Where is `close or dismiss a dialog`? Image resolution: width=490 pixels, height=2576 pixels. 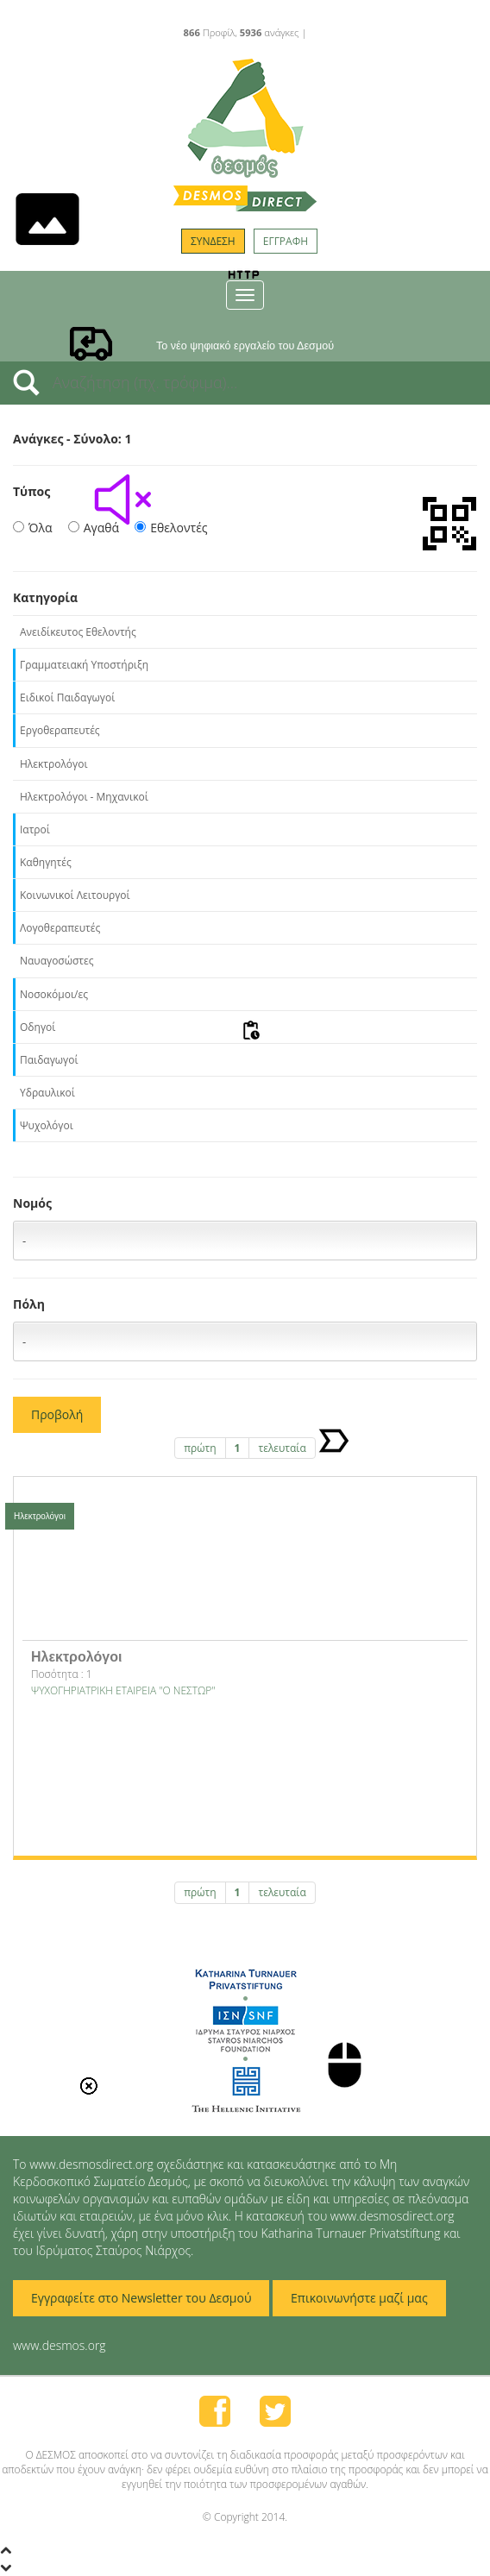
close or dismiss a dialog is located at coordinates (89, 2086).